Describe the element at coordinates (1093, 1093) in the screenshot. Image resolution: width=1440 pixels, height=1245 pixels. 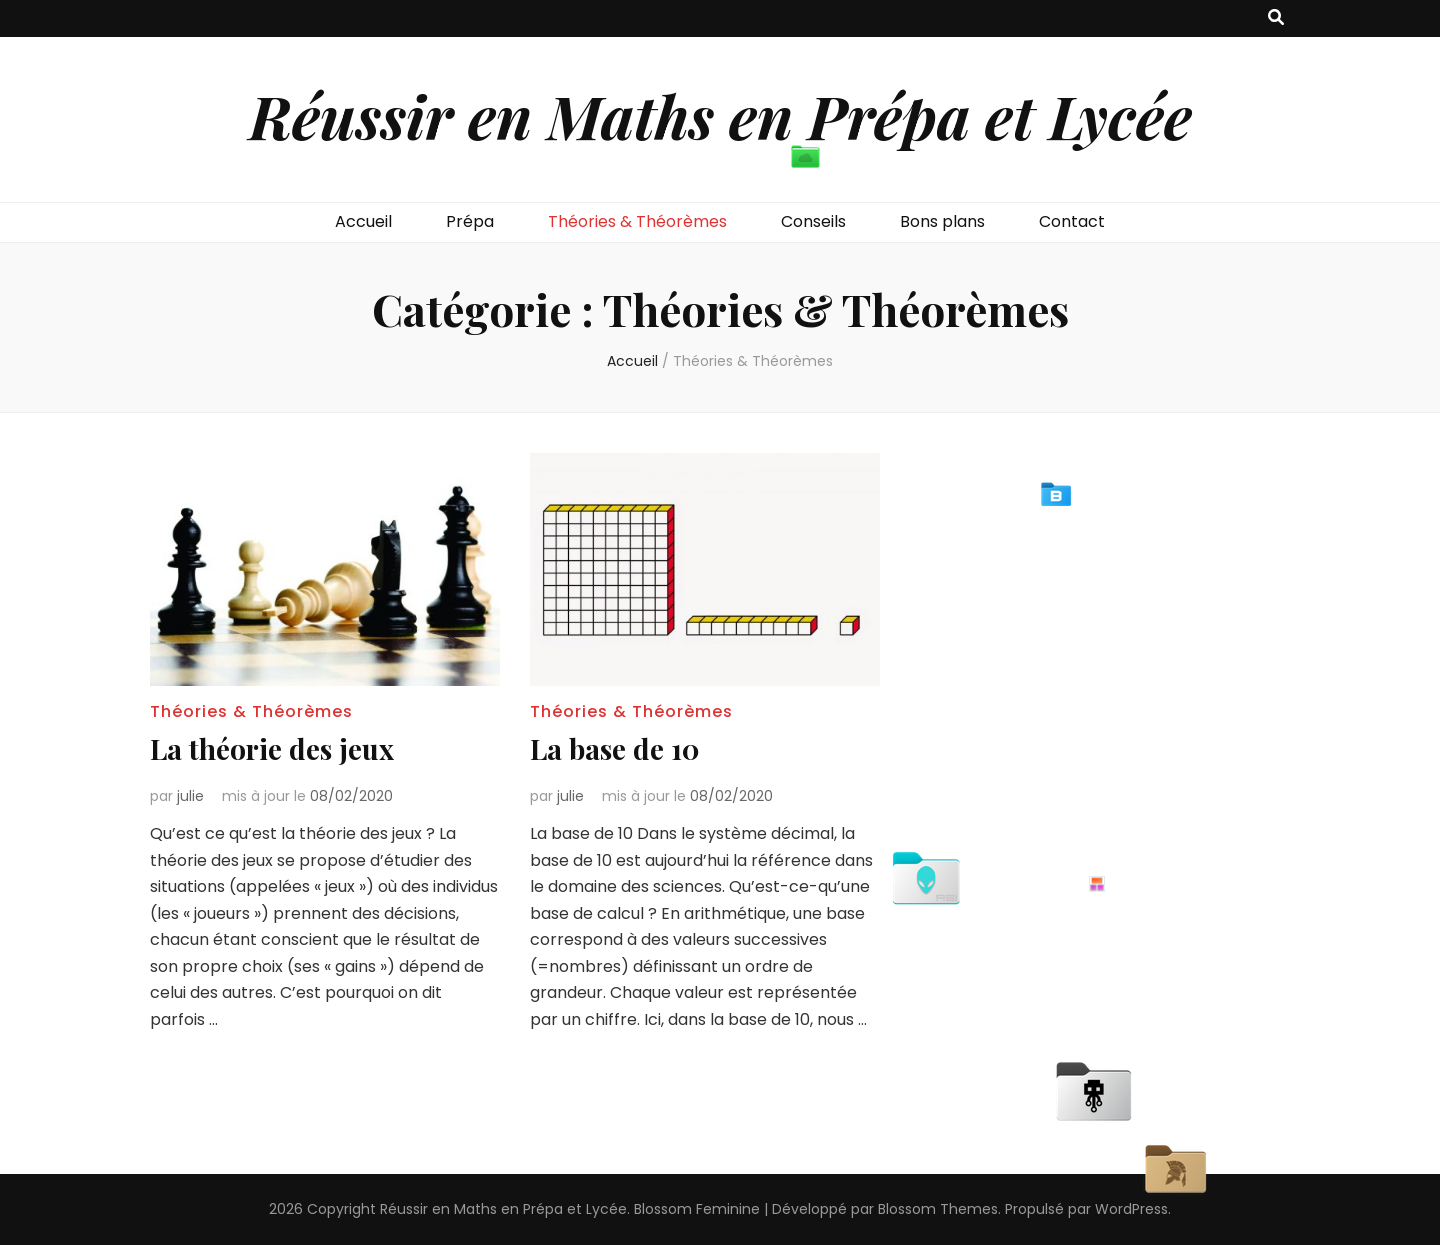
I see `folder containing USB security testing tools` at that location.